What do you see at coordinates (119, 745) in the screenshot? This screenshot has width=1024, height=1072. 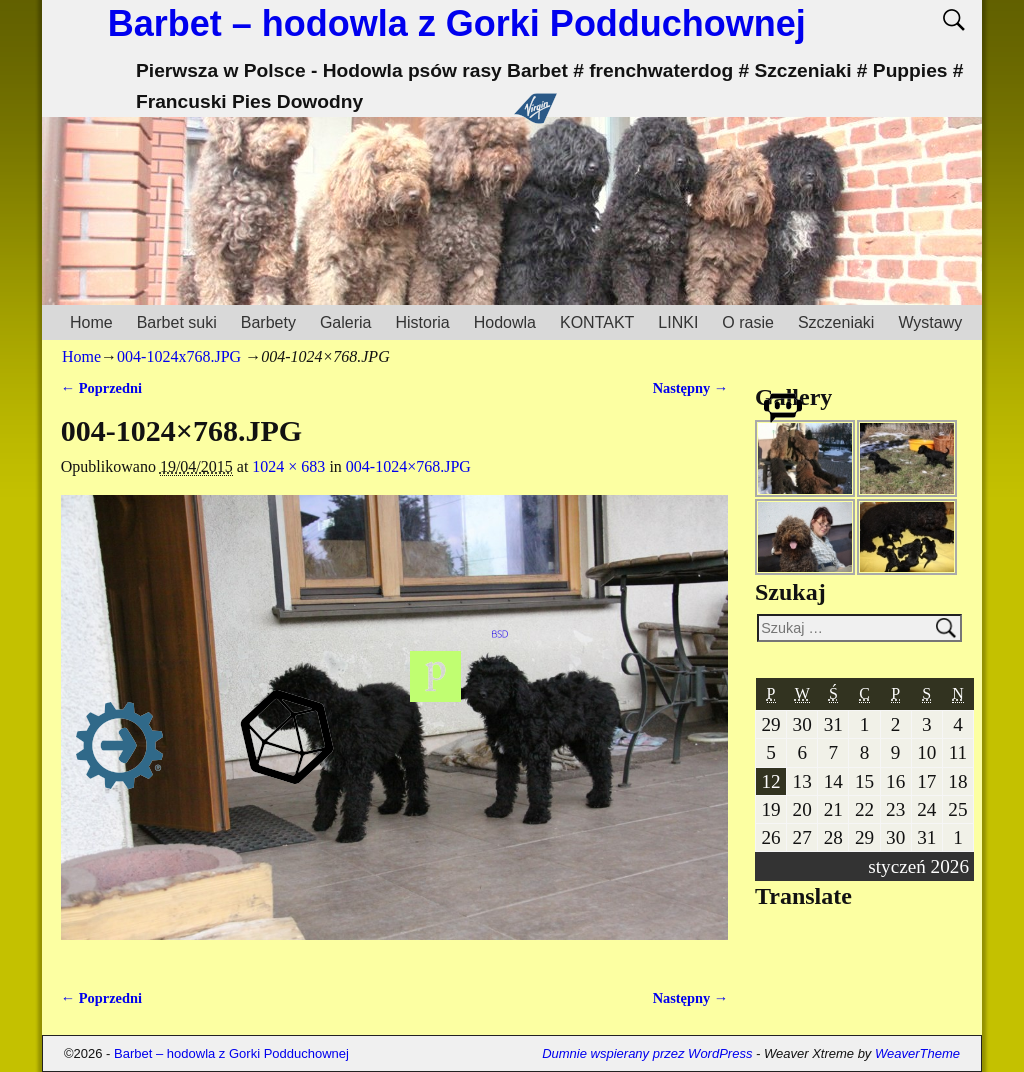 I see `inductive automation company logo` at bounding box center [119, 745].